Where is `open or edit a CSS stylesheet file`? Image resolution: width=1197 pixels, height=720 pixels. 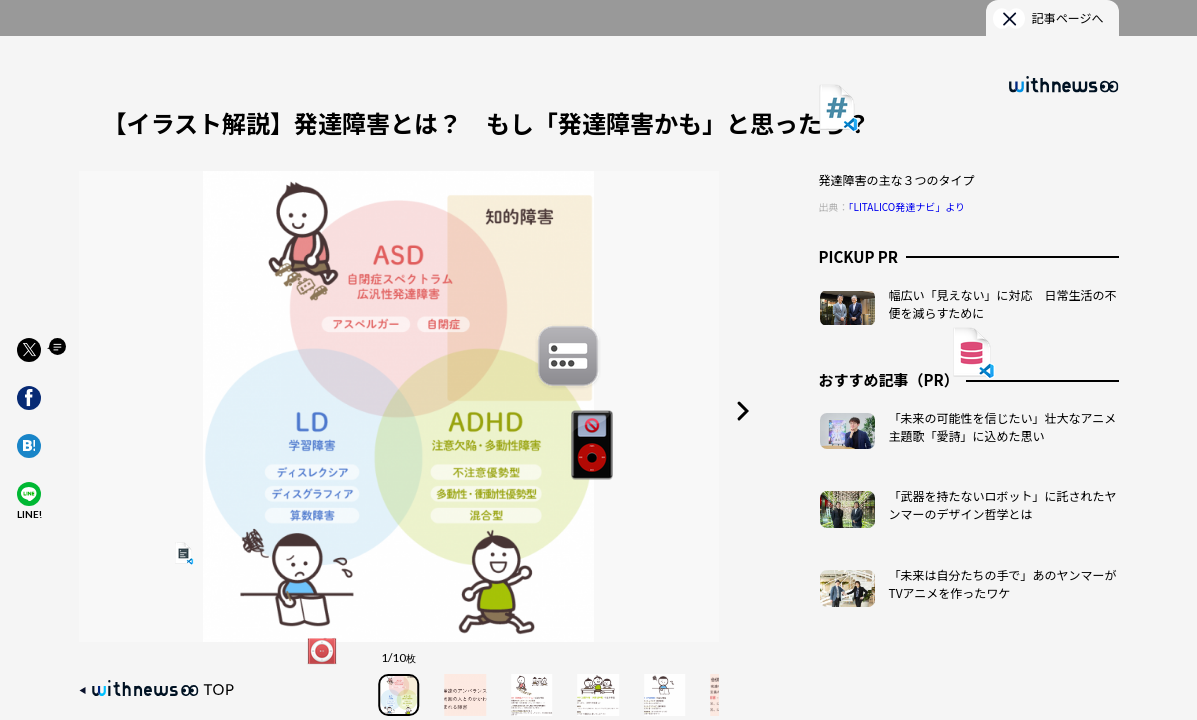
open or edit a CSS stylesheet file is located at coordinates (837, 108).